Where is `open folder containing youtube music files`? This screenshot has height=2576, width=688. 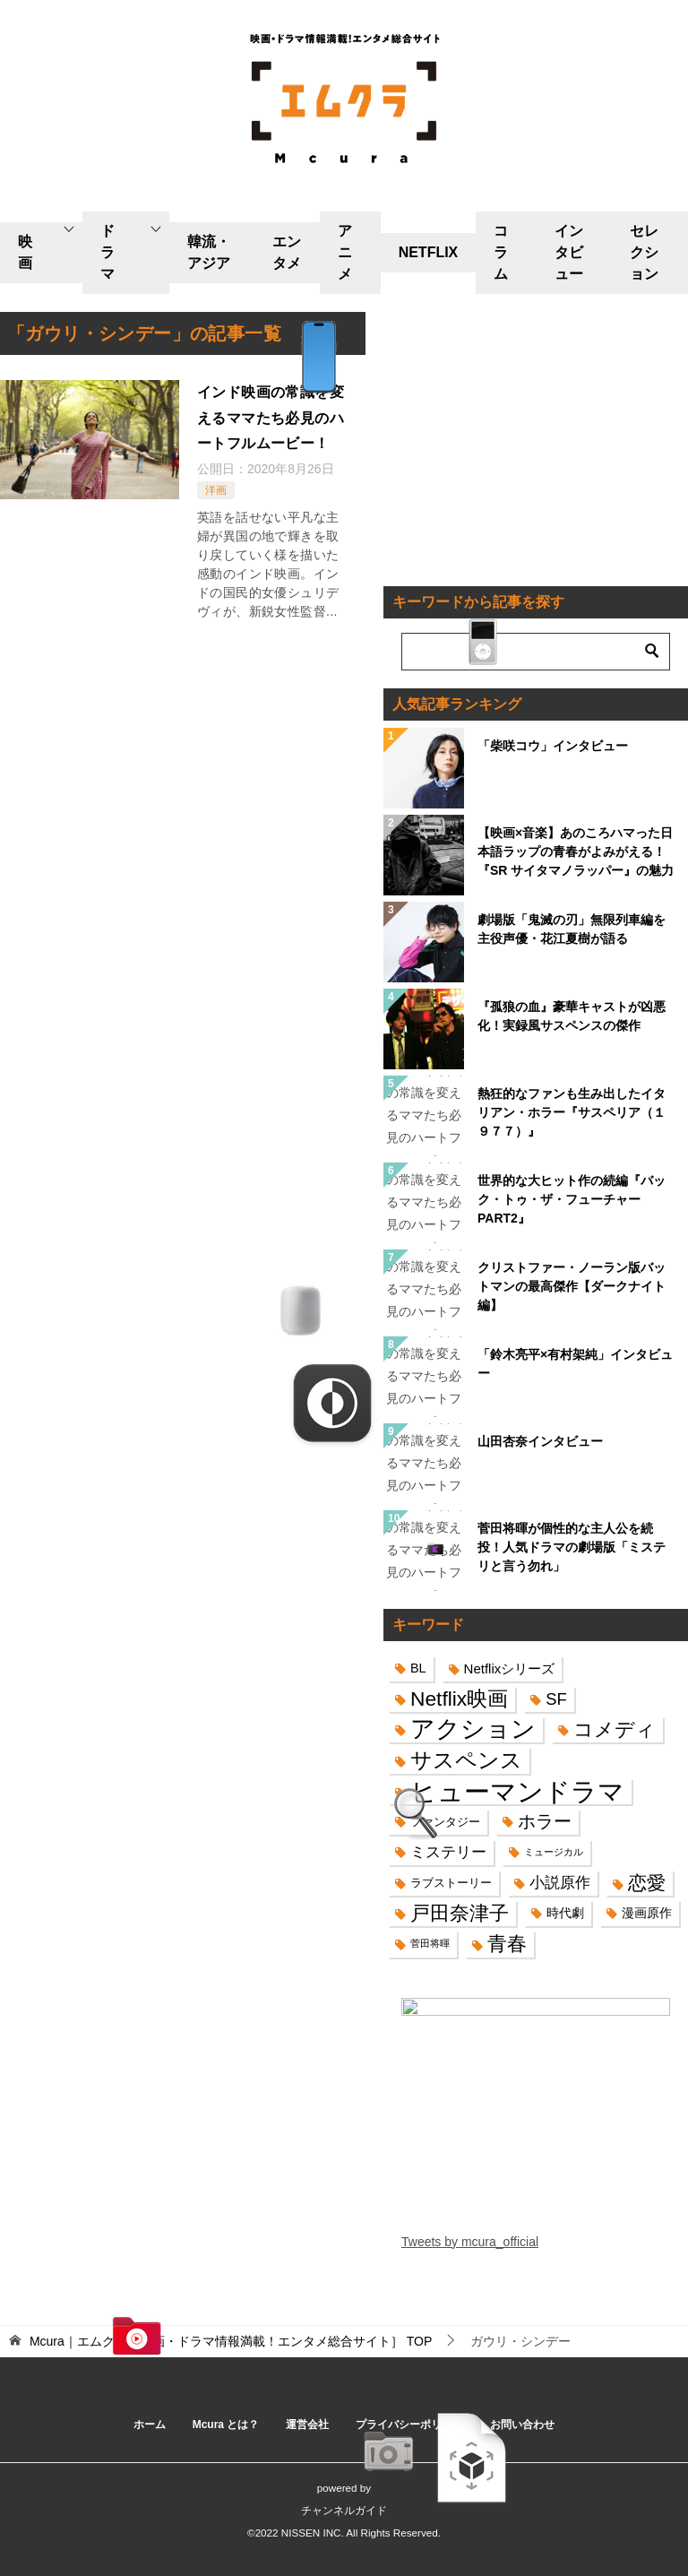 open folder containing youtube music files is located at coordinates (136, 2337).